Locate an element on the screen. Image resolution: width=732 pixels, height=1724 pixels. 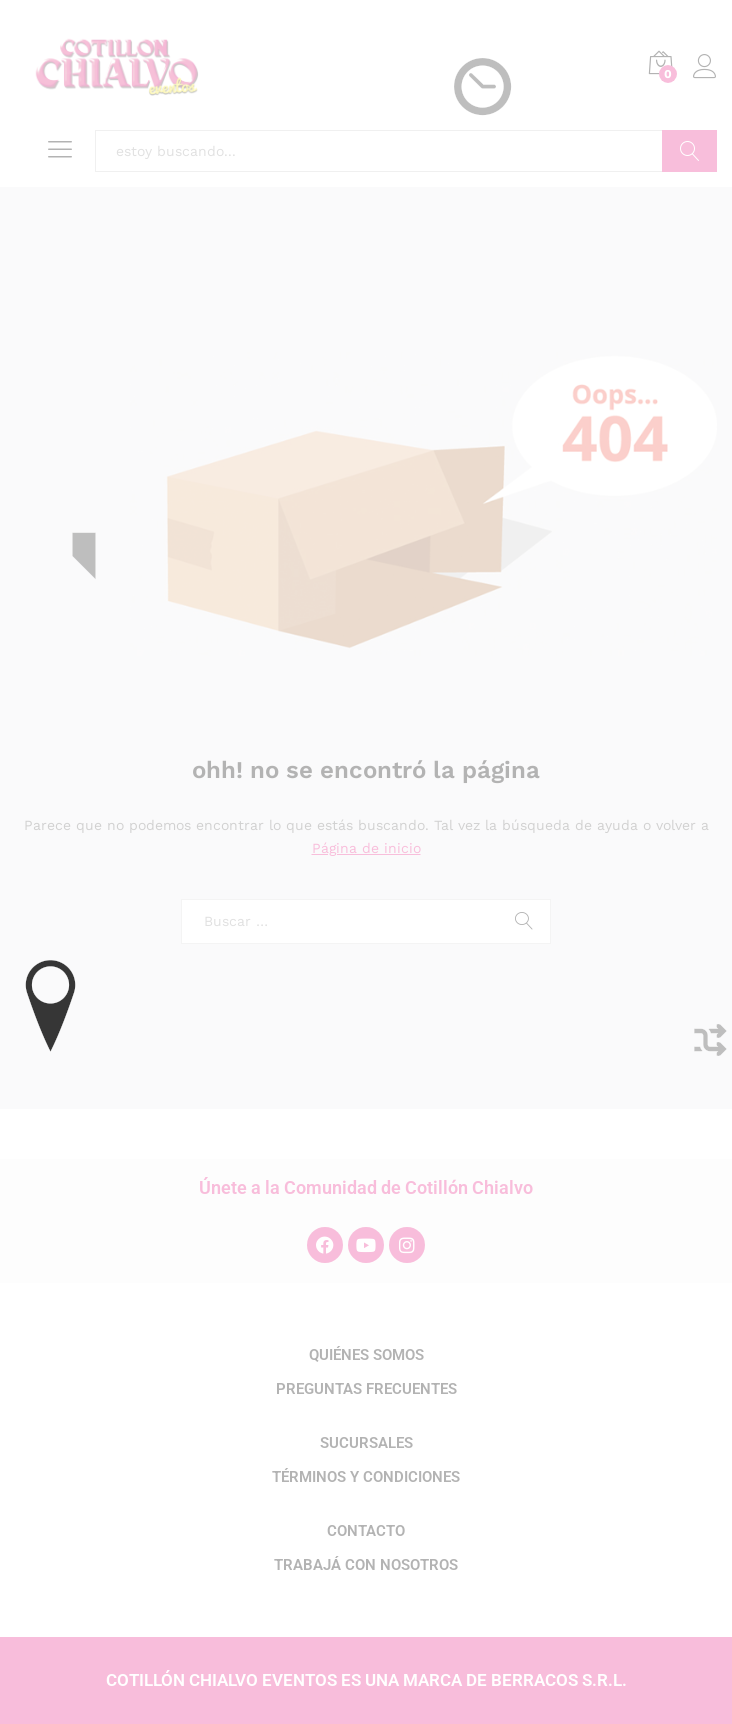
open date and time settings is located at coordinates (484, 88).